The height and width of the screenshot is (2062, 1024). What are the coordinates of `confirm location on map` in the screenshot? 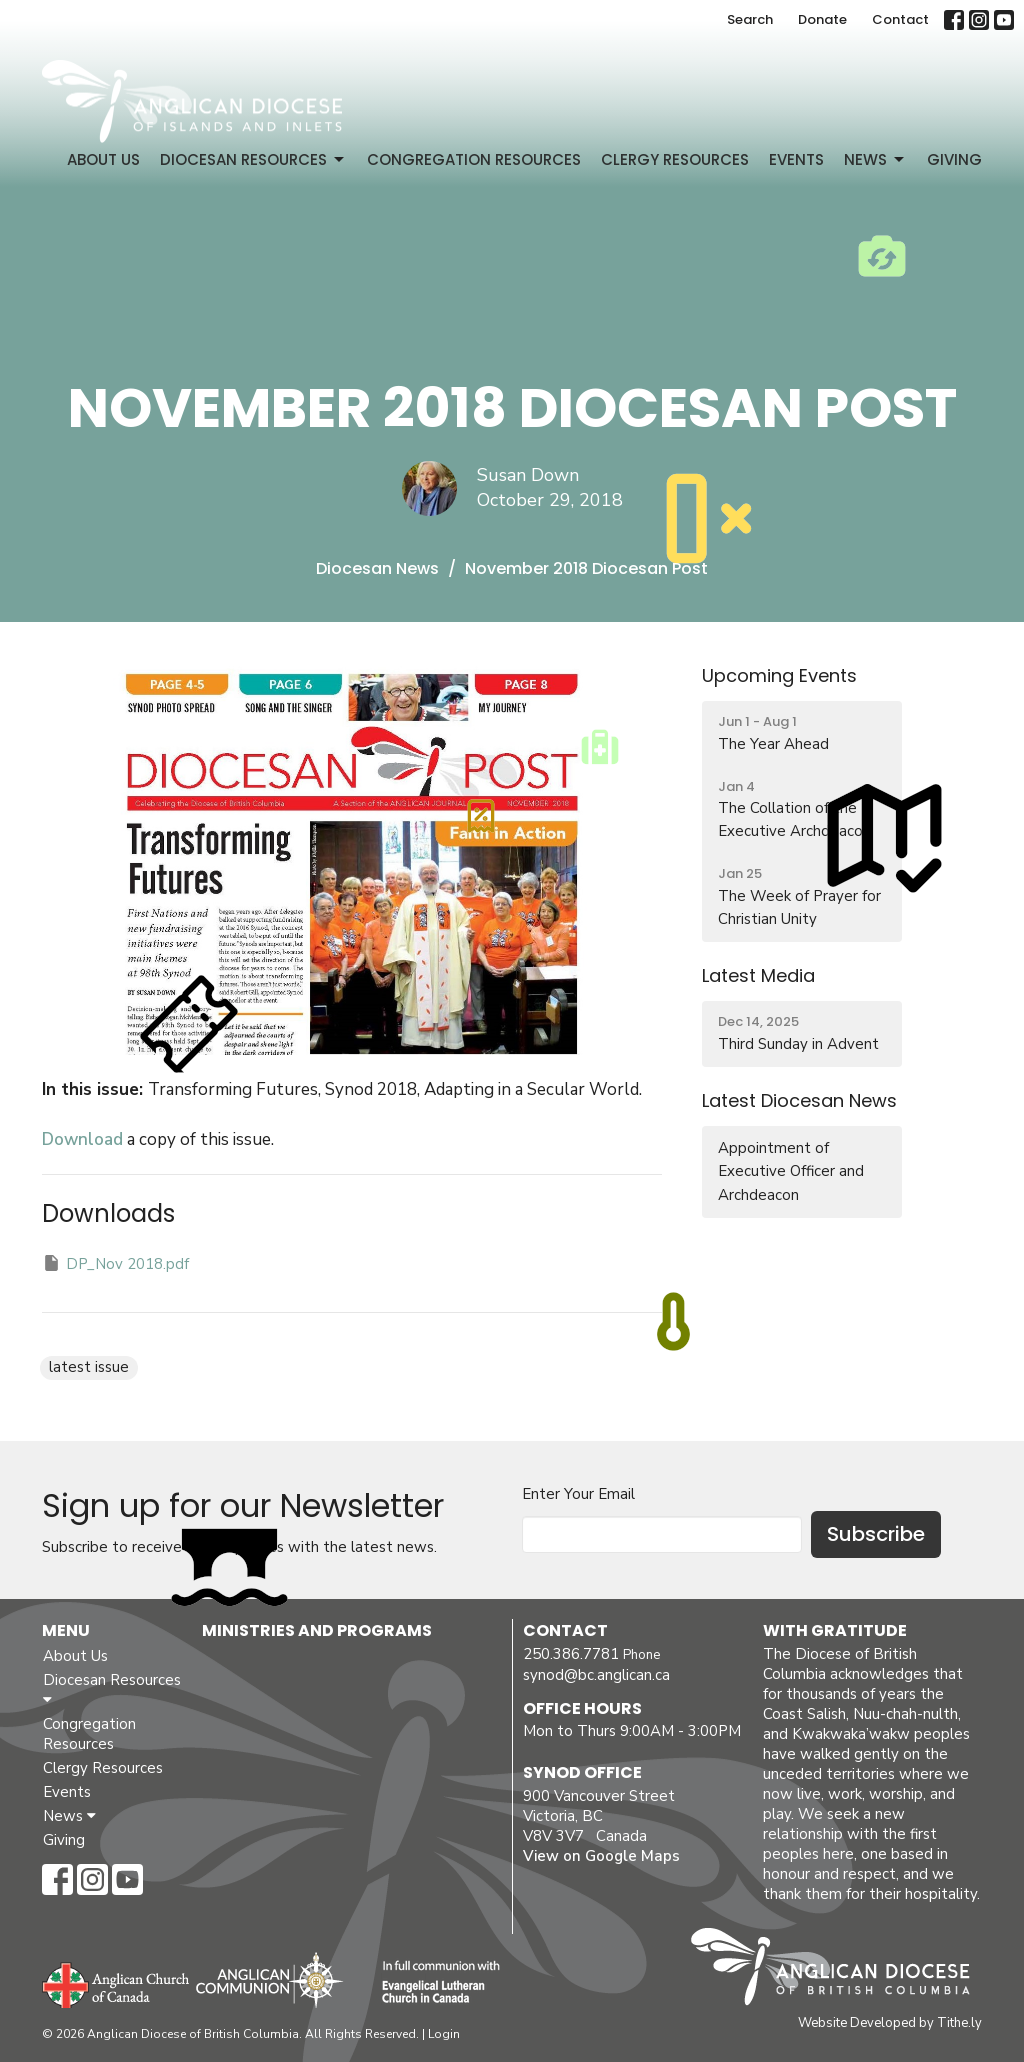 It's located at (884, 835).